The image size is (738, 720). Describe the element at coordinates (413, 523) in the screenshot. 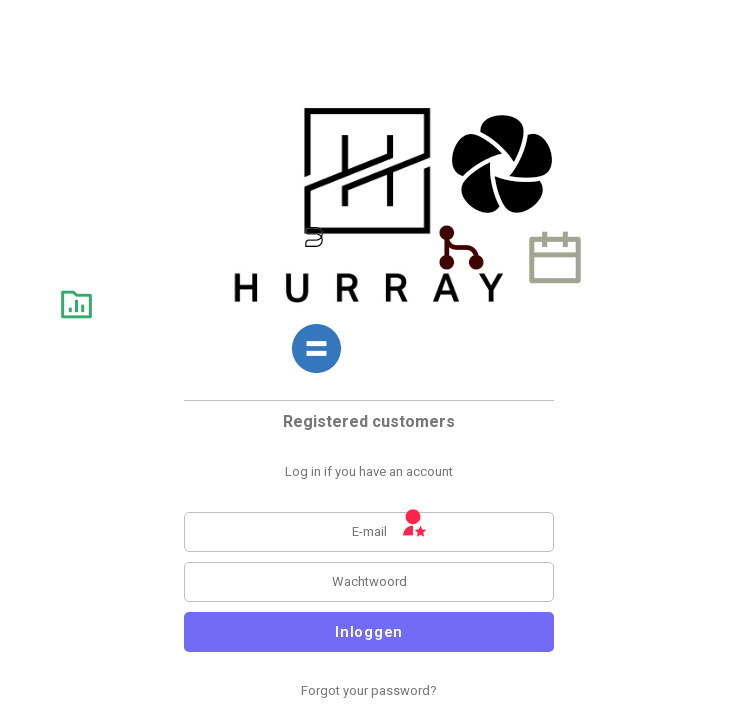

I see `view favorite or starred user` at that location.